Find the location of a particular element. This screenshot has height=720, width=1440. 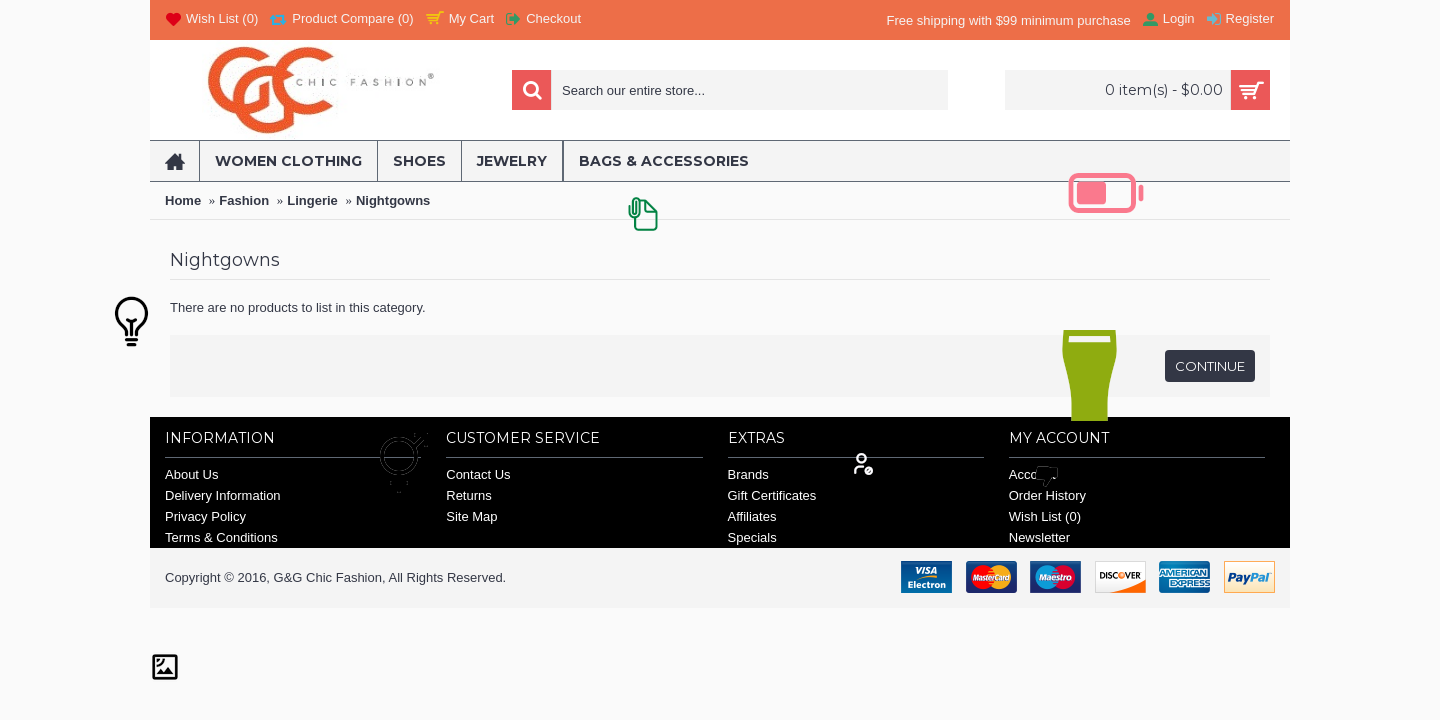

dislike or downvote content is located at coordinates (1046, 476).